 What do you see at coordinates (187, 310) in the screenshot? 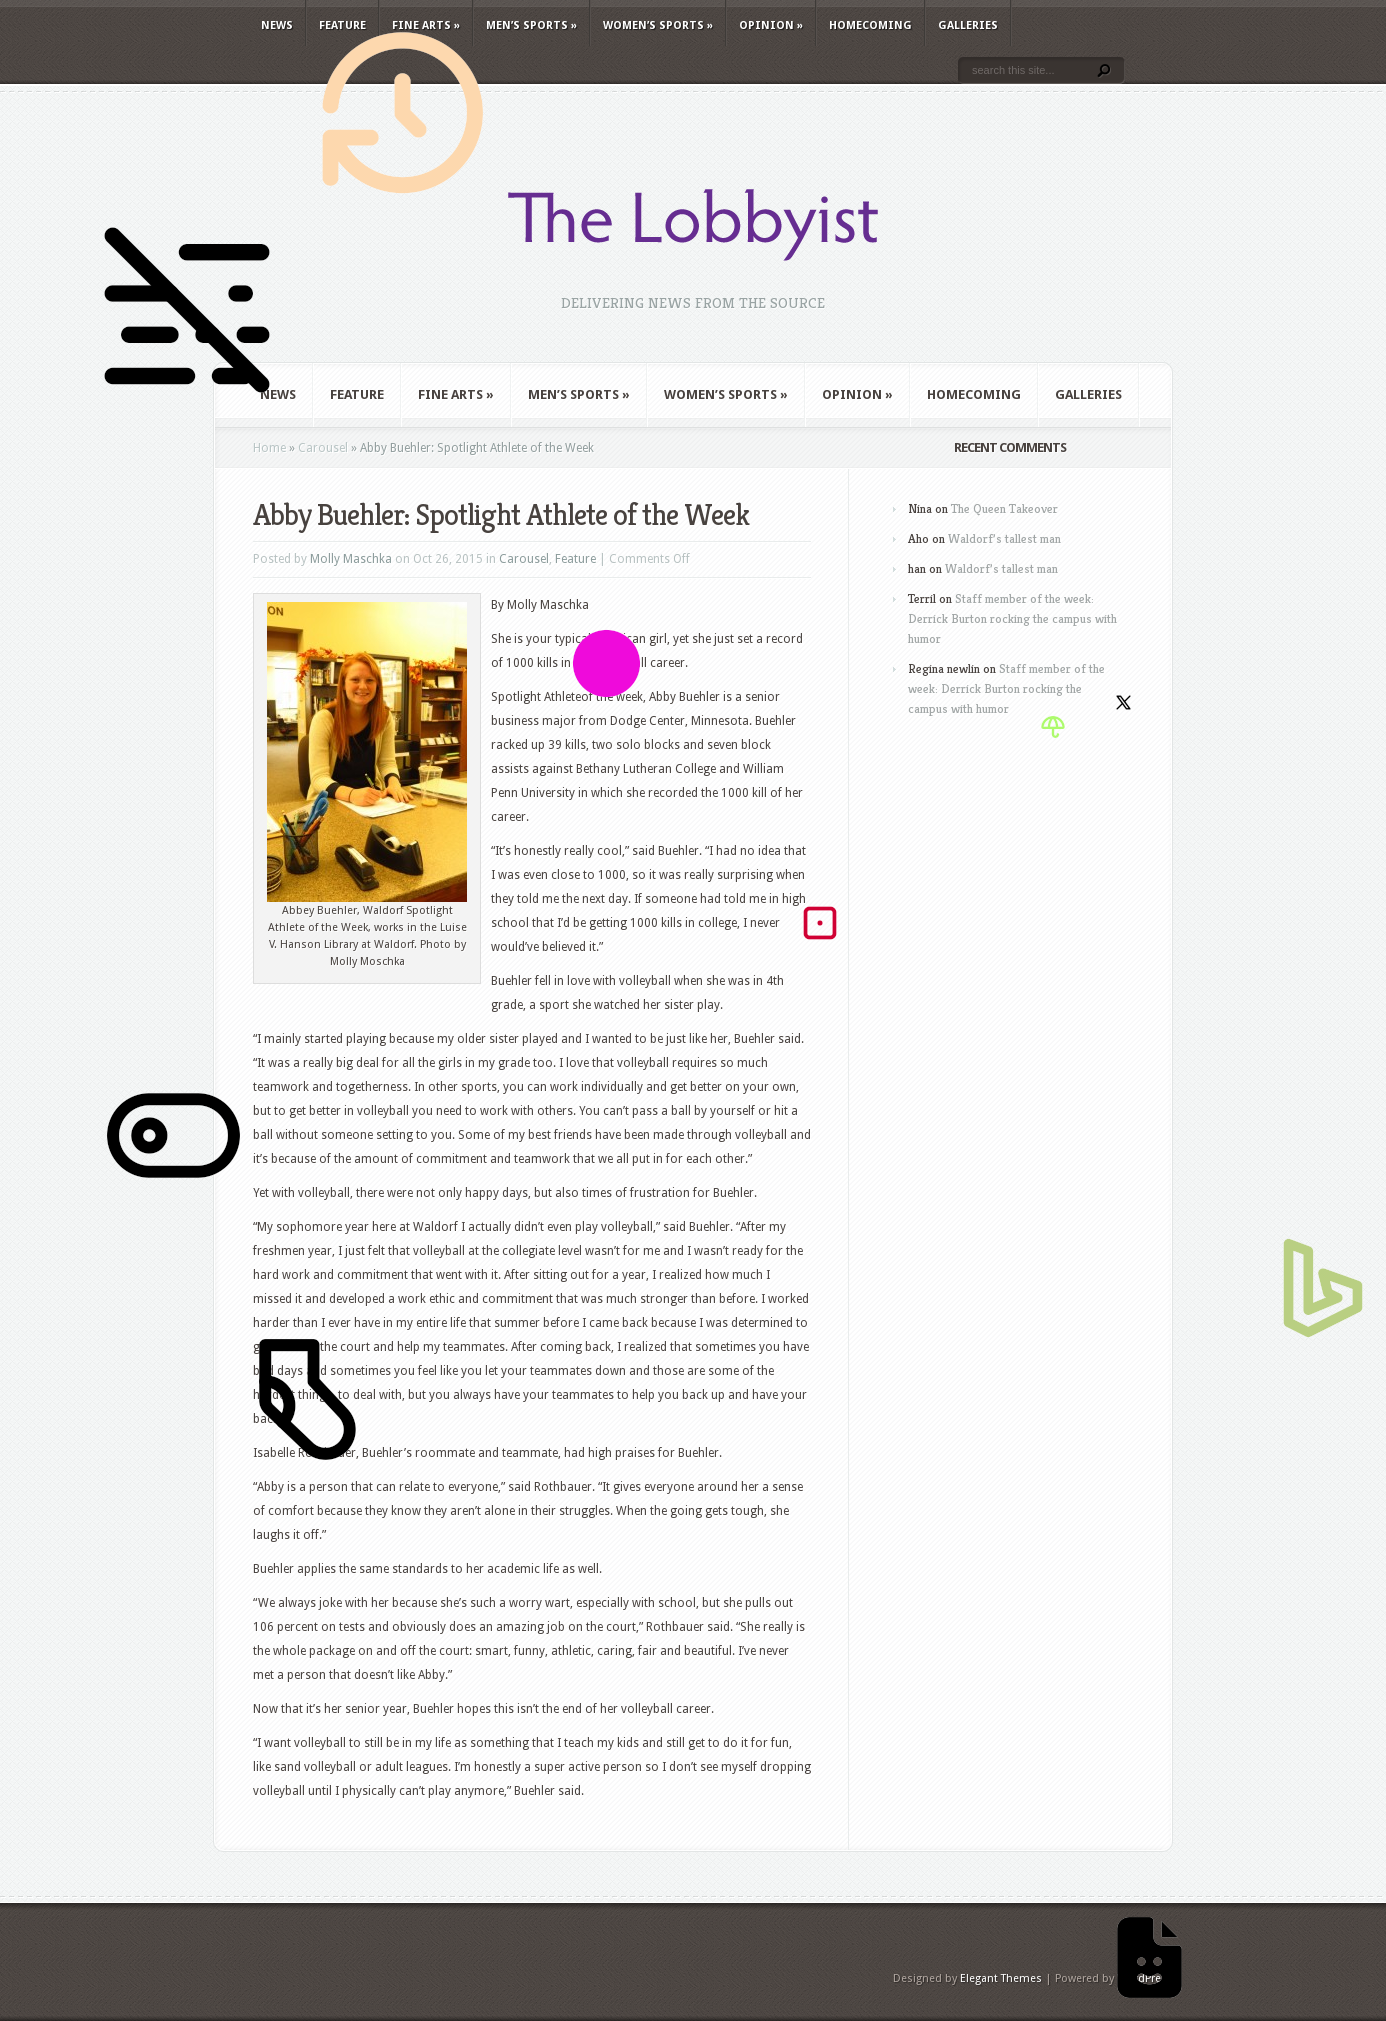
I see `disable mist or fog effect` at bounding box center [187, 310].